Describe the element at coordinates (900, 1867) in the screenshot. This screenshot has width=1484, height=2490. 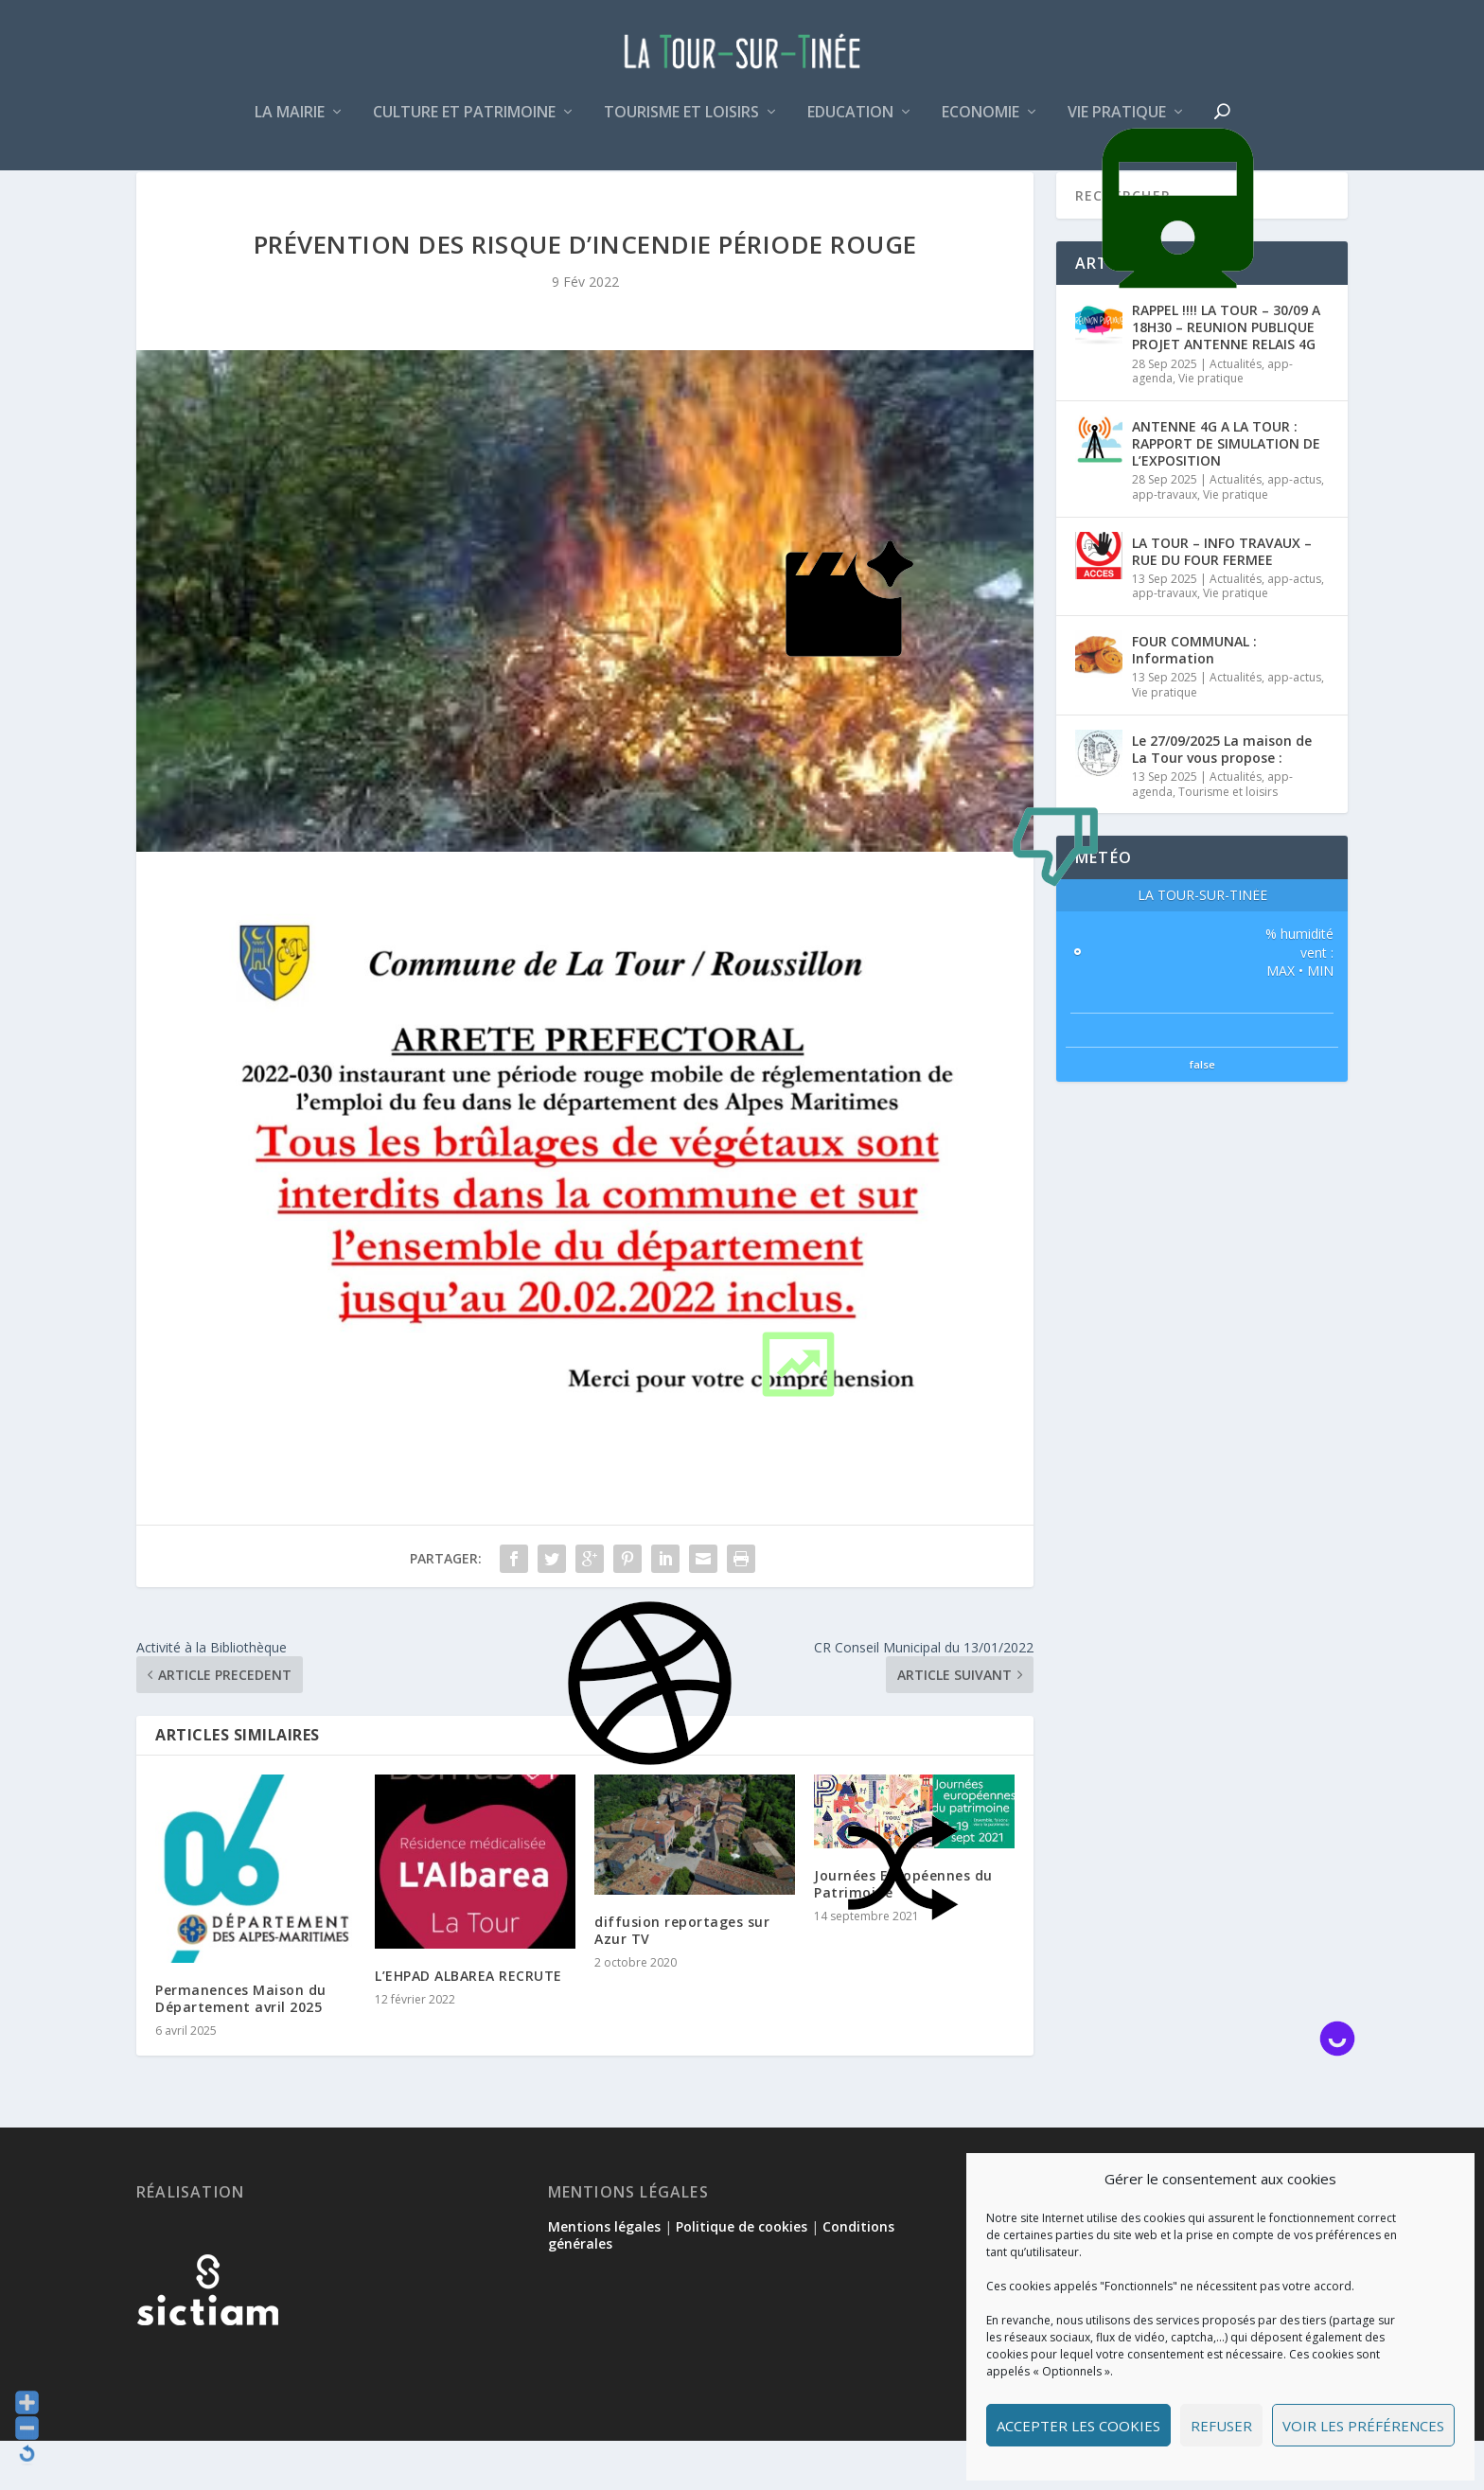
I see `shuffle playback order` at that location.